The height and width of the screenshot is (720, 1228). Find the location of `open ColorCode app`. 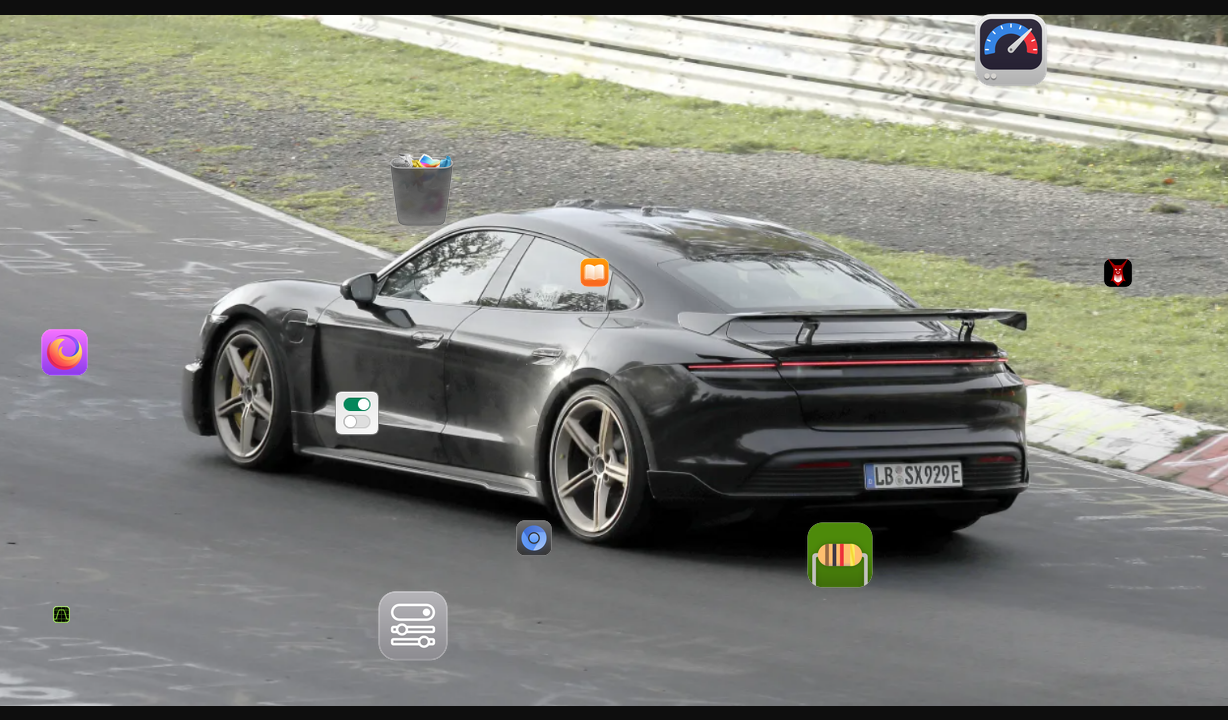

open ColorCode app is located at coordinates (840, 555).